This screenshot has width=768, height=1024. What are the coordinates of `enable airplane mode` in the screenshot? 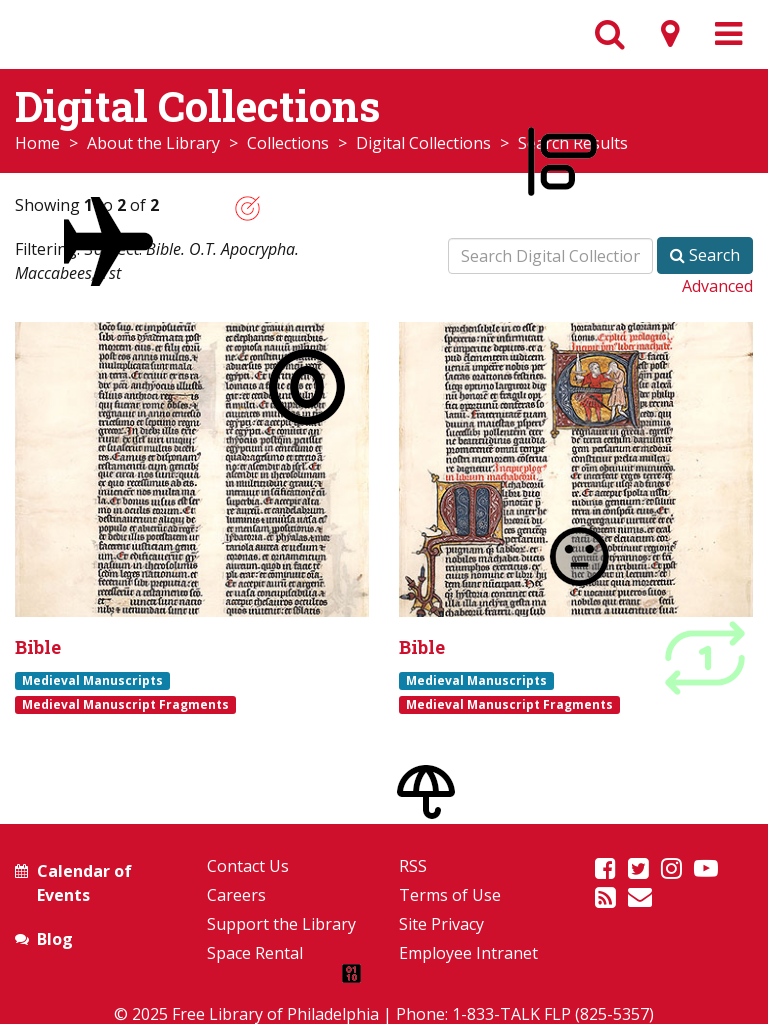 It's located at (108, 241).